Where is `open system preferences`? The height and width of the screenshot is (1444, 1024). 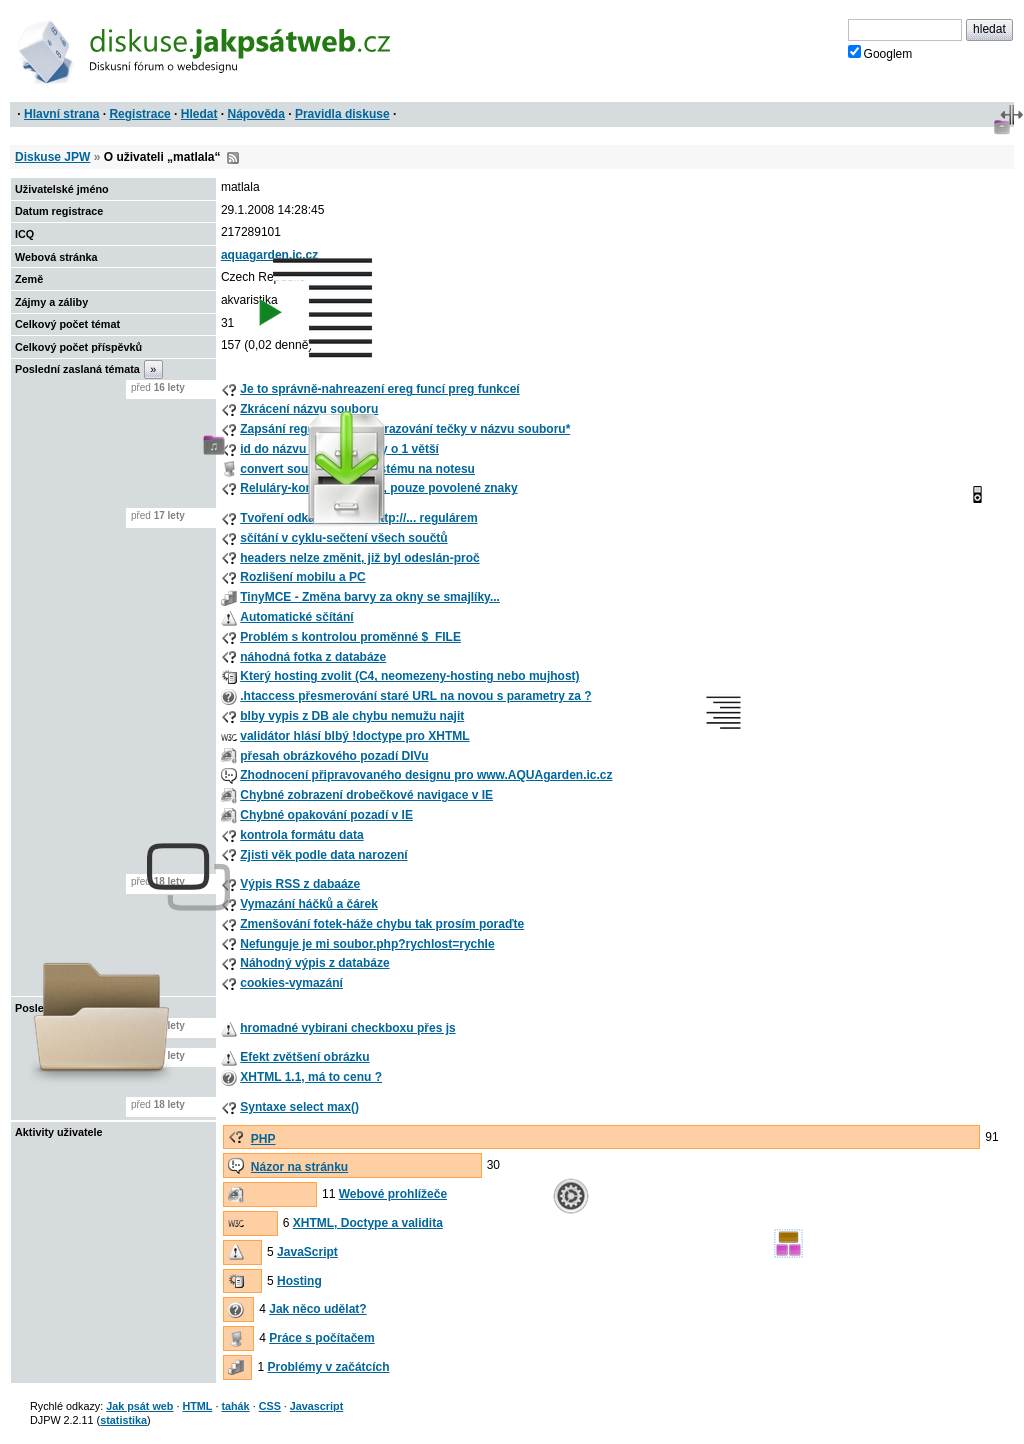 open system preferences is located at coordinates (571, 1196).